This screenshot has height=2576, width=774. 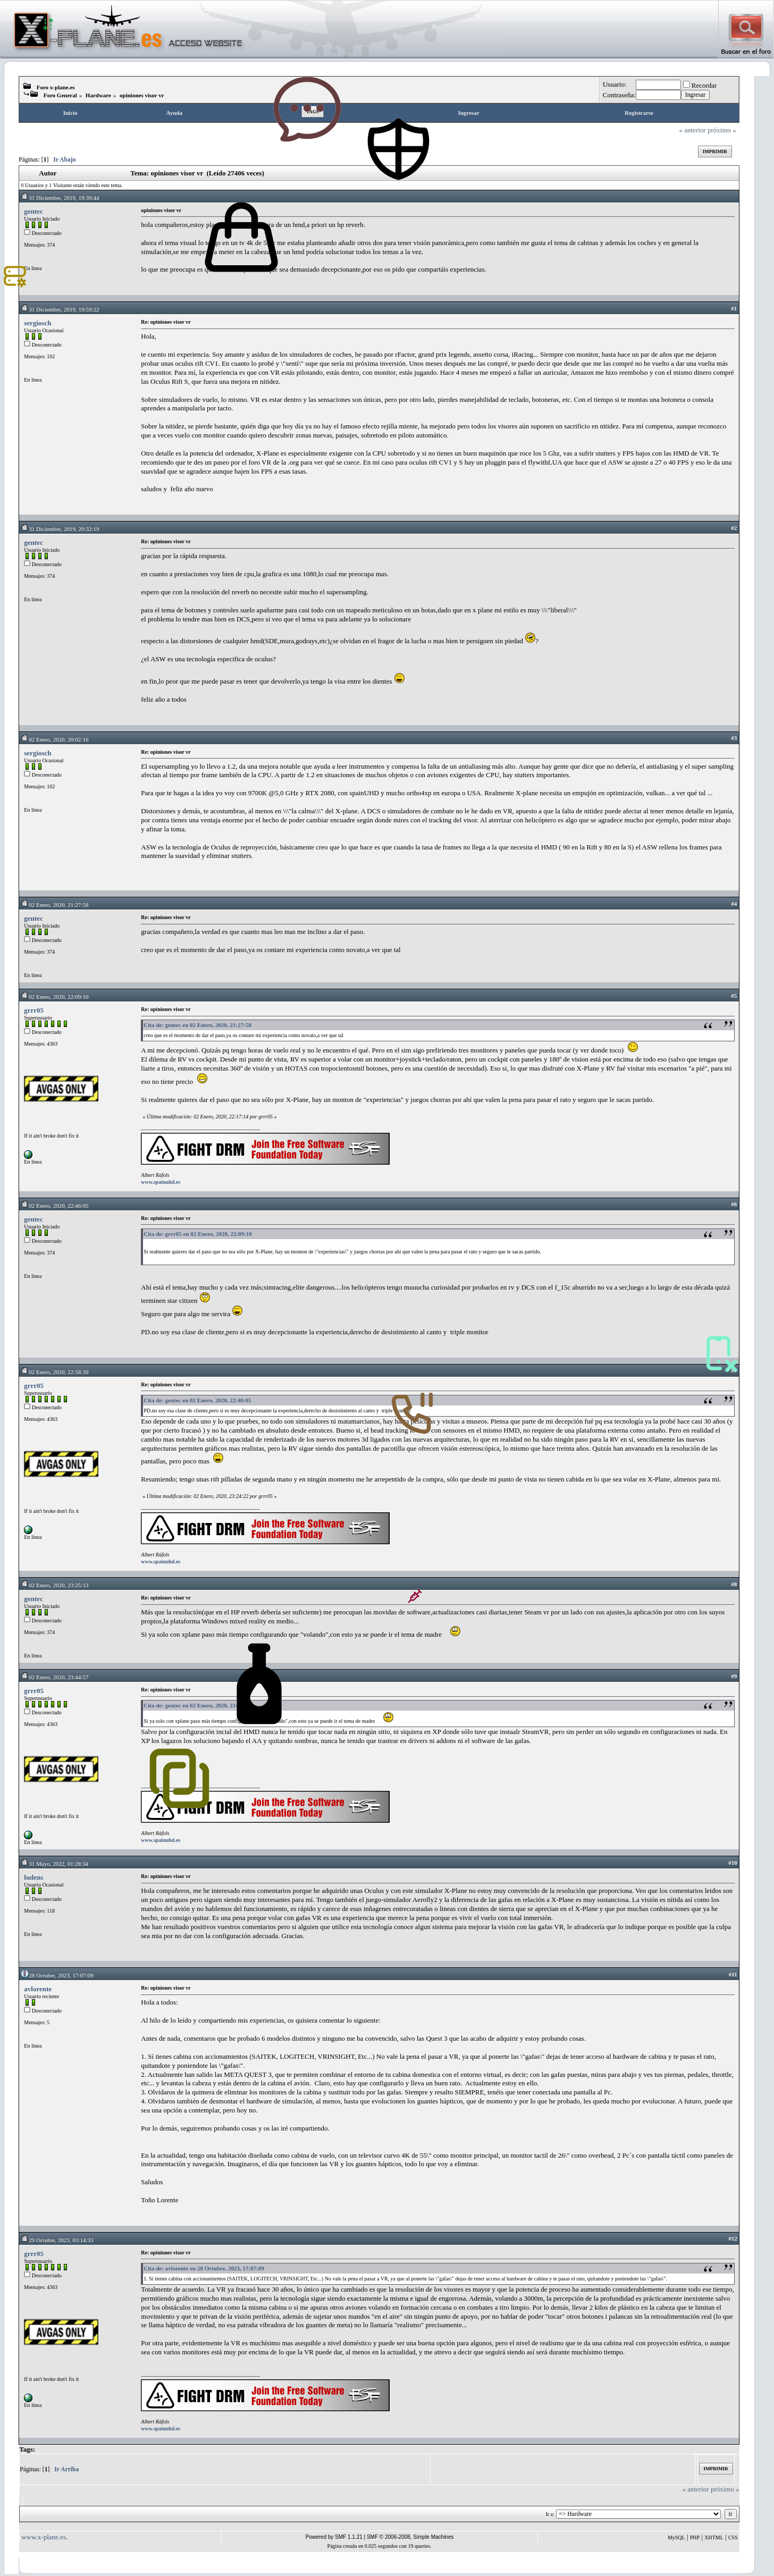 I want to click on view linked or connected layers, so click(x=179, y=1778).